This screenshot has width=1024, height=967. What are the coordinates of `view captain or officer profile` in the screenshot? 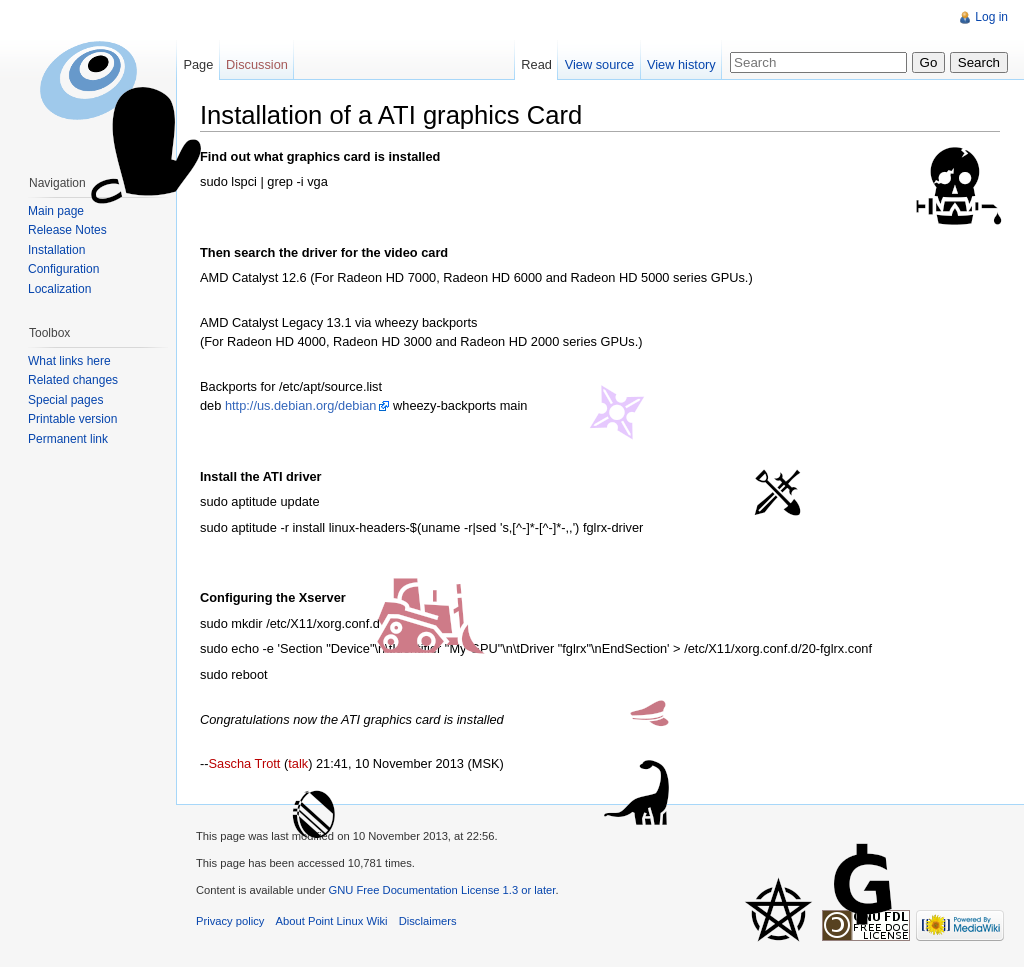 It's located at (649, 714).